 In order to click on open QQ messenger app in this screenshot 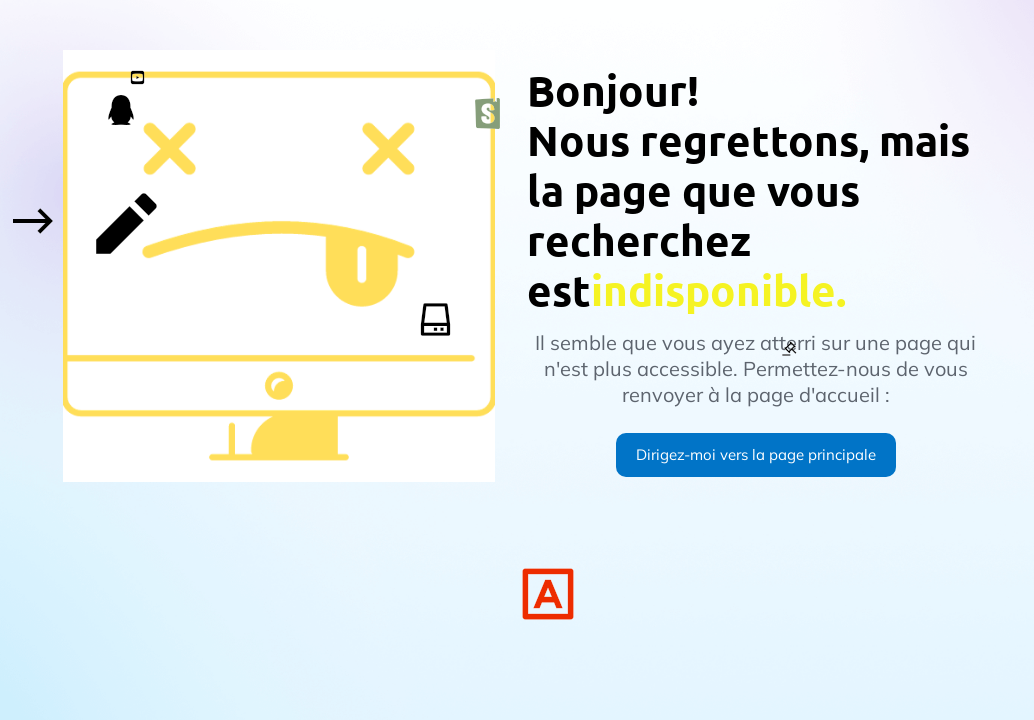, I will do `click(121, 110)`.